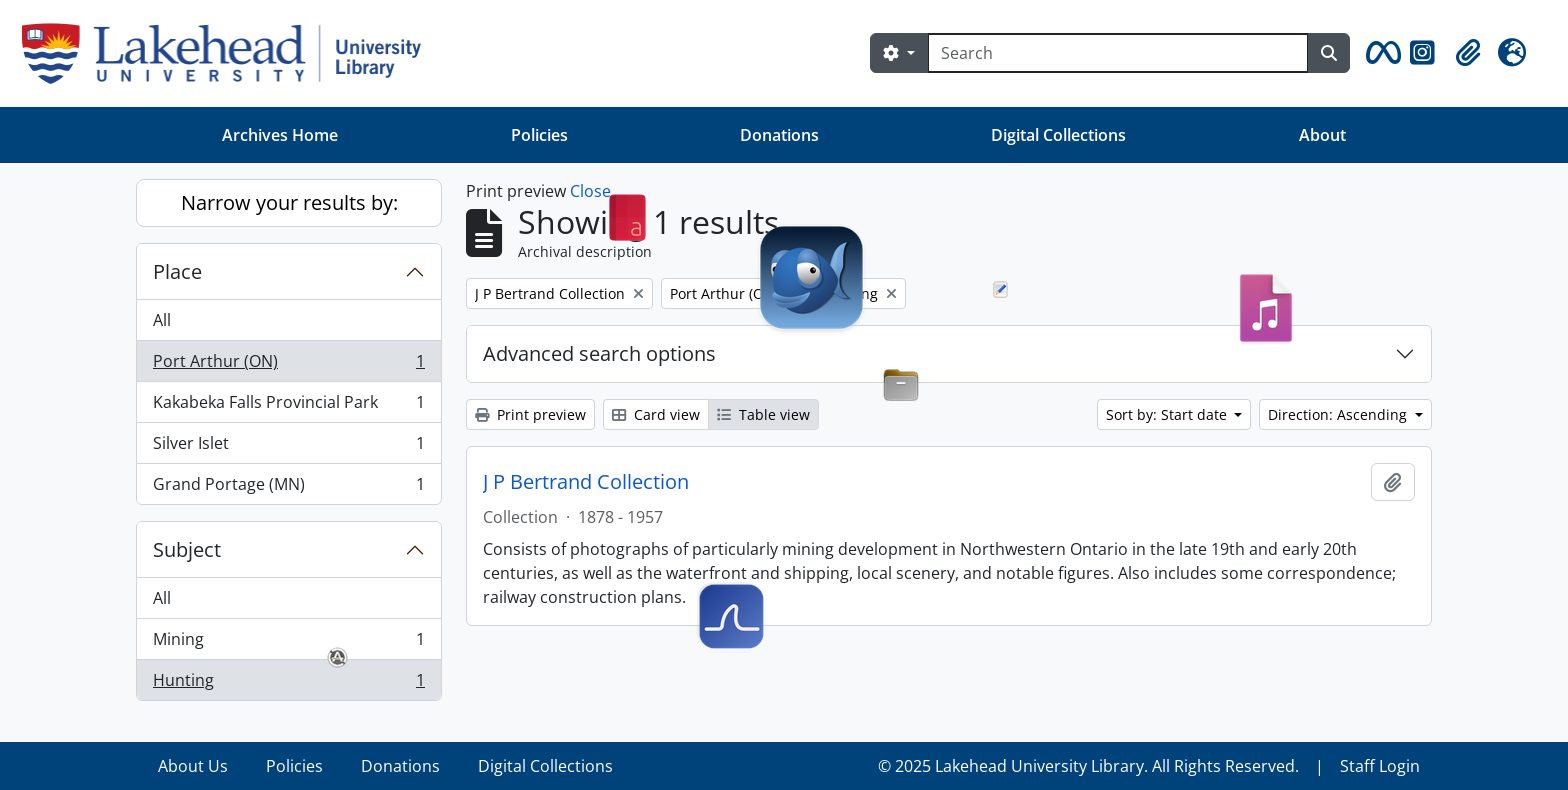 The image size is (1568, 790). Describe the element at coordinates (1266, 308) in the screenshot. I see `audio file type indicator` at that location.